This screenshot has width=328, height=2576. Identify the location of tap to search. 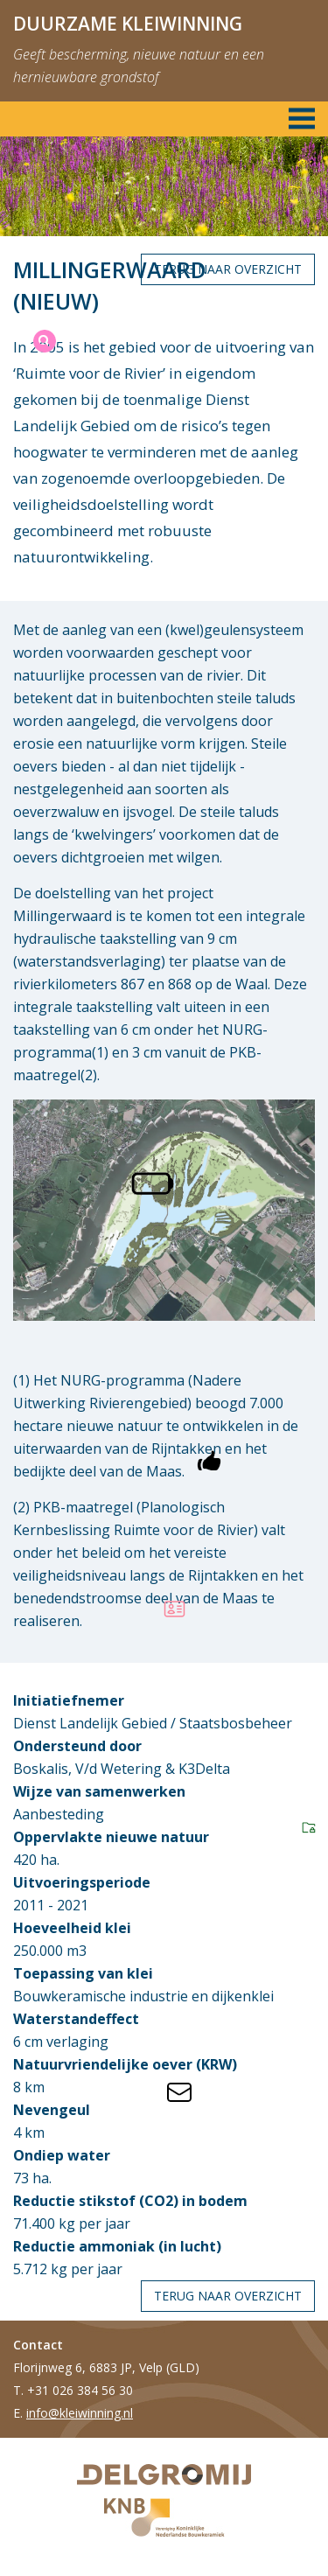
(45, 341).